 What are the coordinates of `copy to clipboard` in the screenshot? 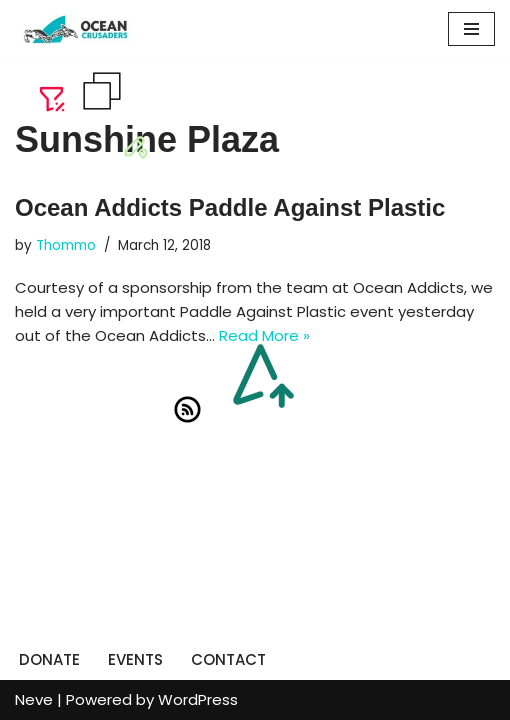 It's located at (102, 91).